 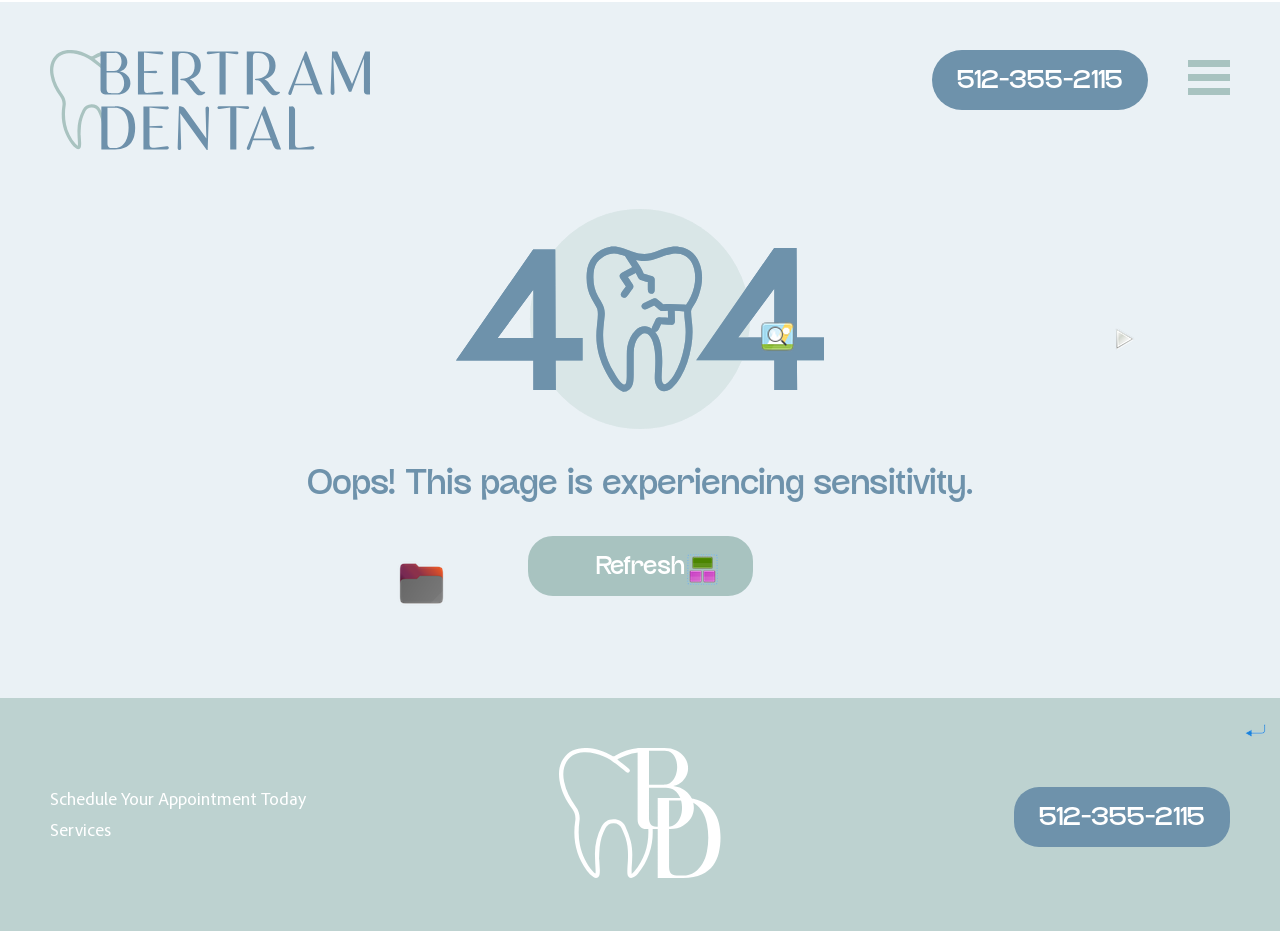 What do you see at coordinates (1124, 339) in the screenshot?
I see `start media playback` at bounding box center [1124, 339].